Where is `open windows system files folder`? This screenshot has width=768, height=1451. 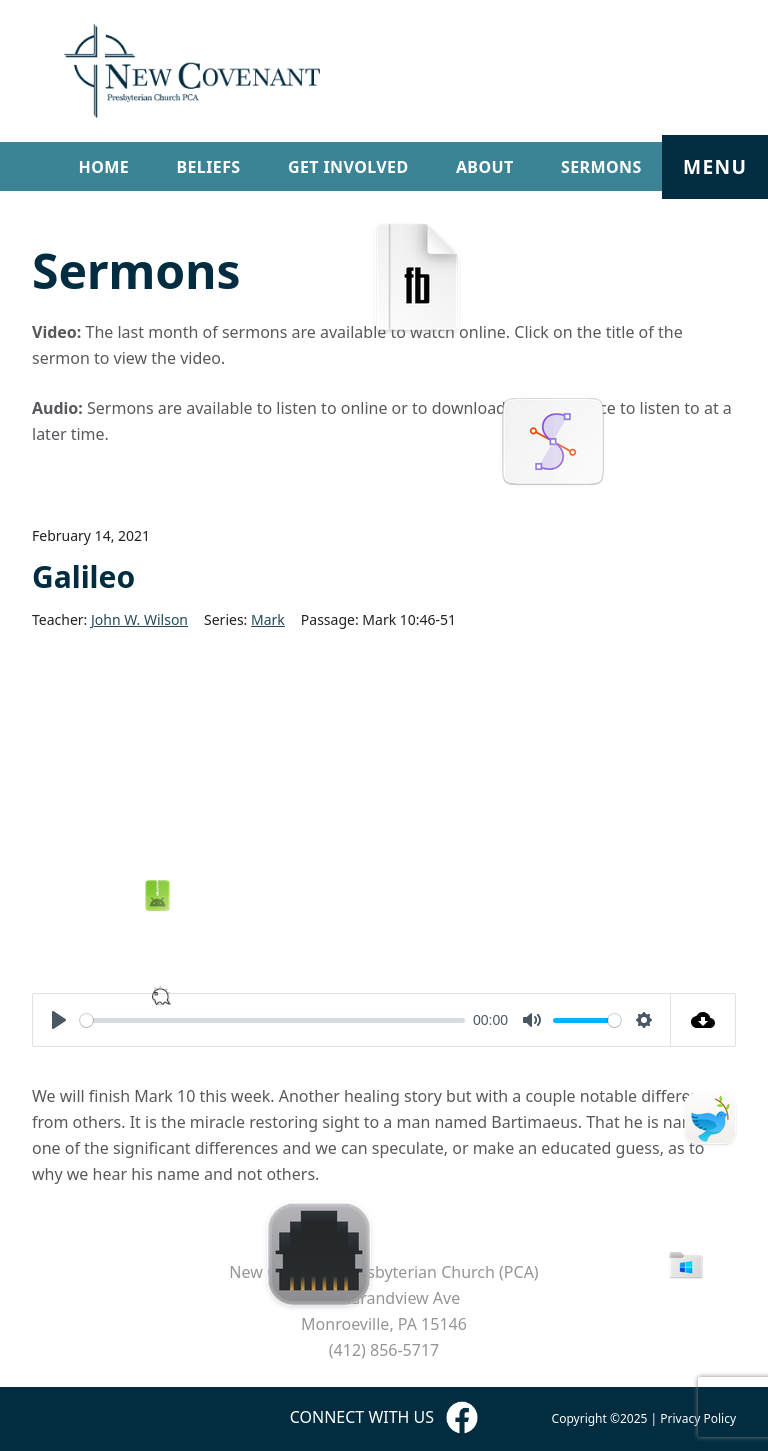 open windows system files folder is located at coordinates (686, 1266).